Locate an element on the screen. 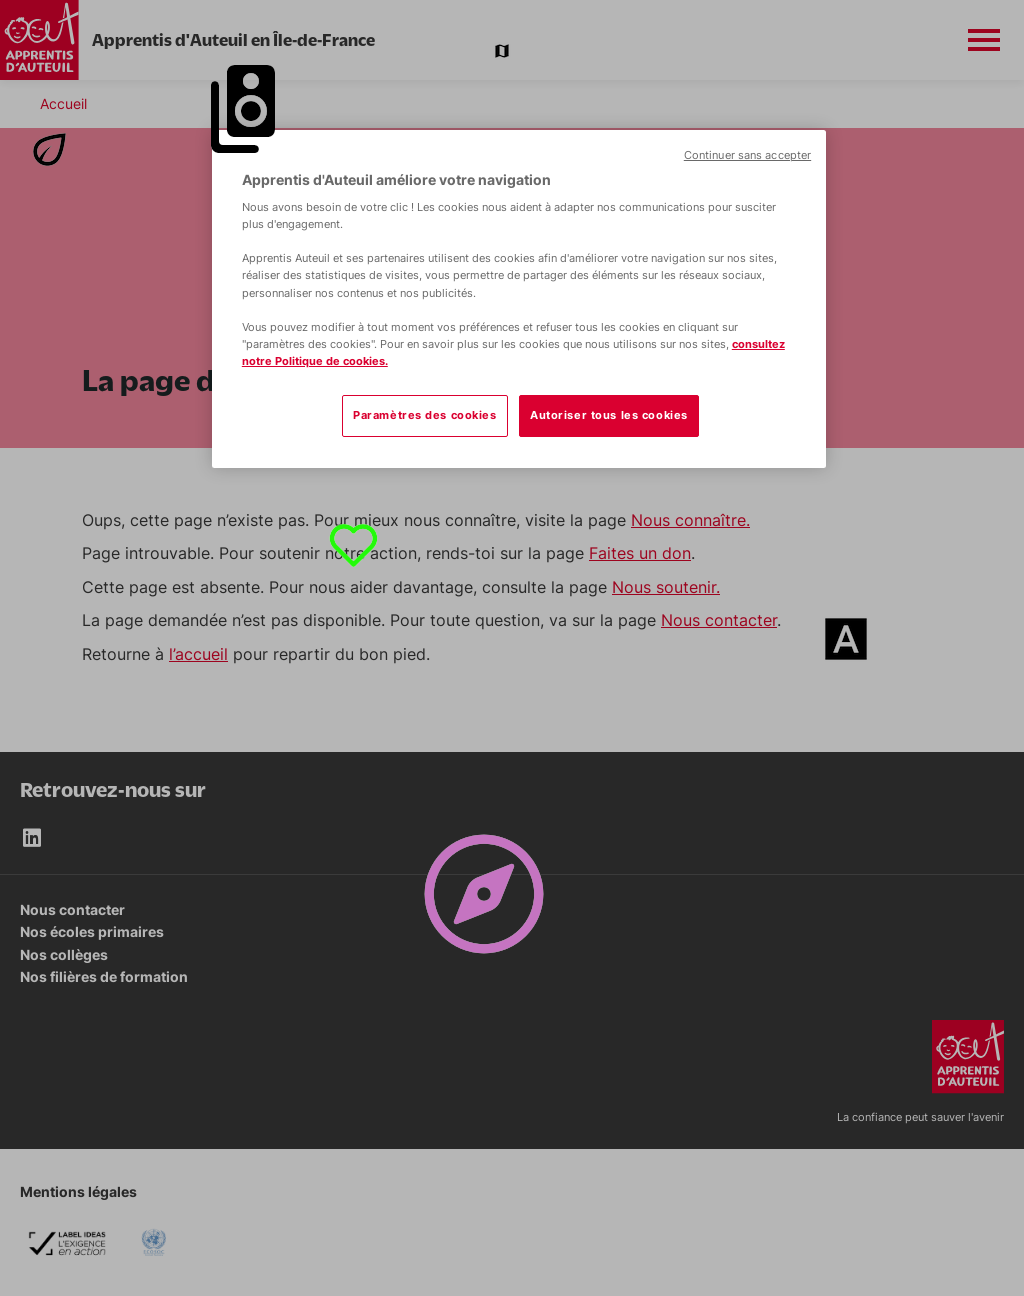 This screenshot has width=1024, height=1296. access navigation or direction features is located at coordinates (484, 894).